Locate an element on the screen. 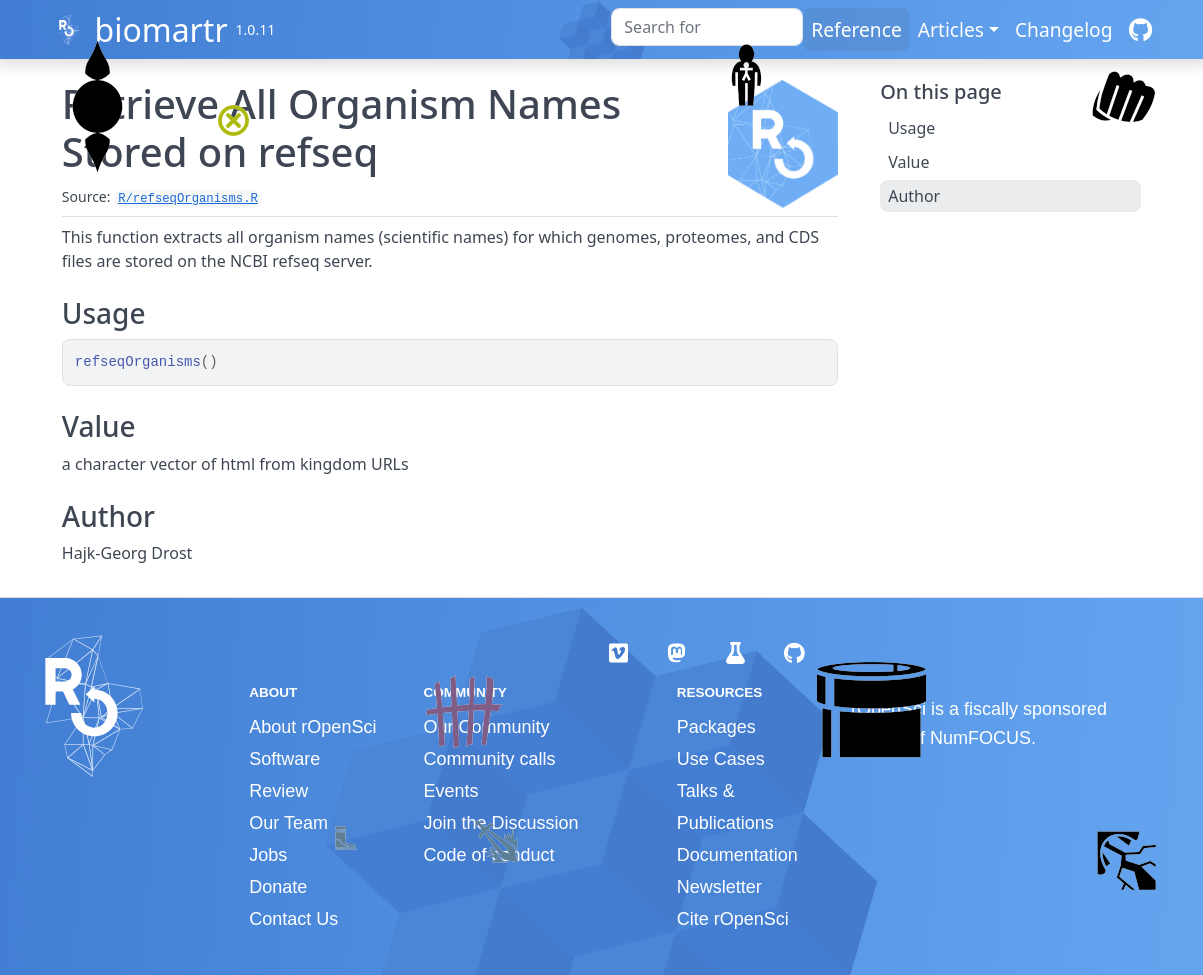 This screenshot has width=1203, height=975. activate a power-up or special ability is located at coordinates (1126, 860).